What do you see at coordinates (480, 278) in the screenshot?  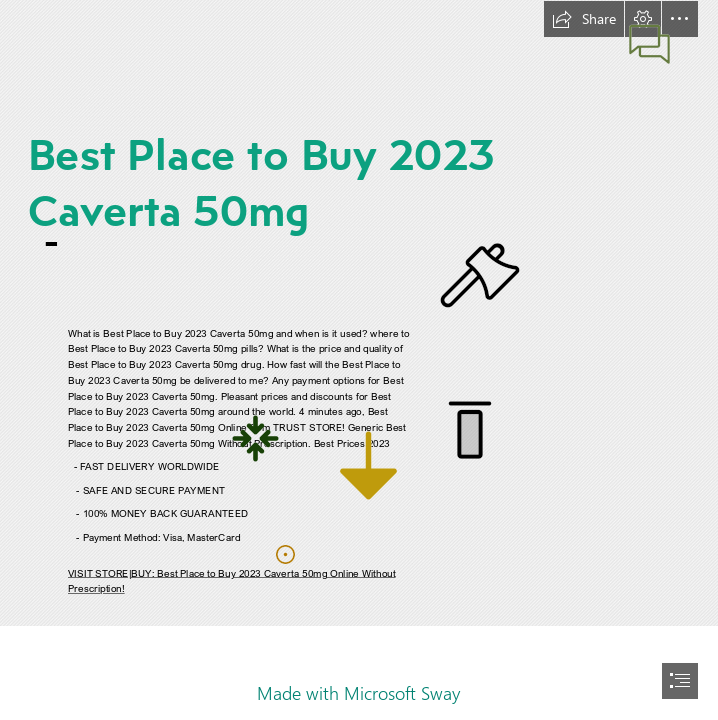 I see `access crafting or woodcutting tools` at bounding box center [480, 278].